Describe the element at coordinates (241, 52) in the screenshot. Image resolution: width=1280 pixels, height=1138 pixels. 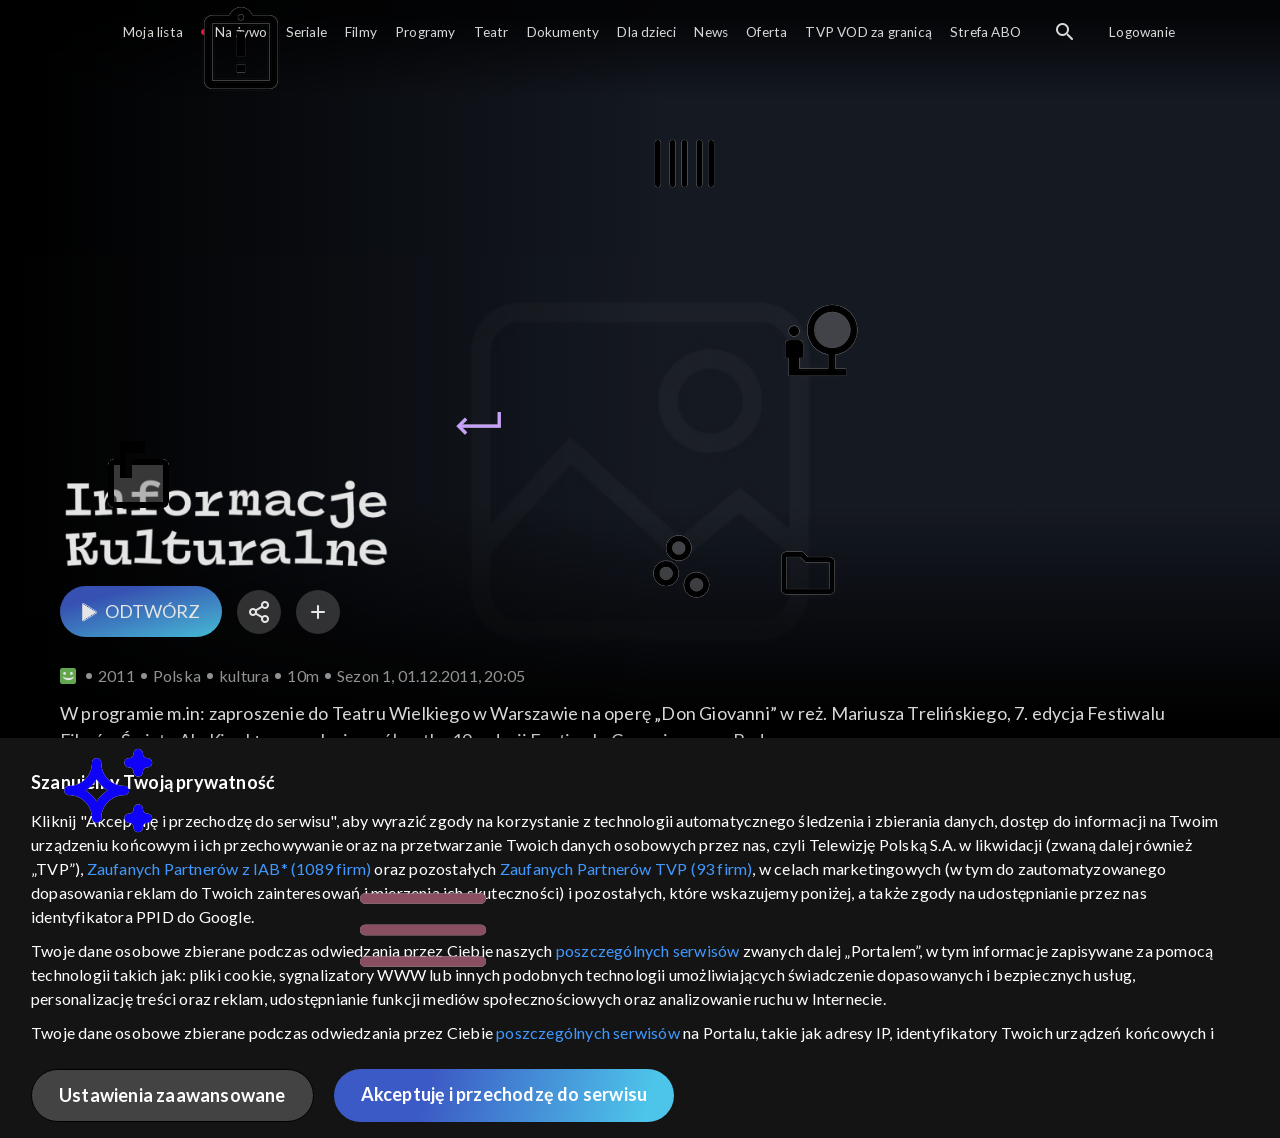
I see `view overdue or late assignments` at that location.